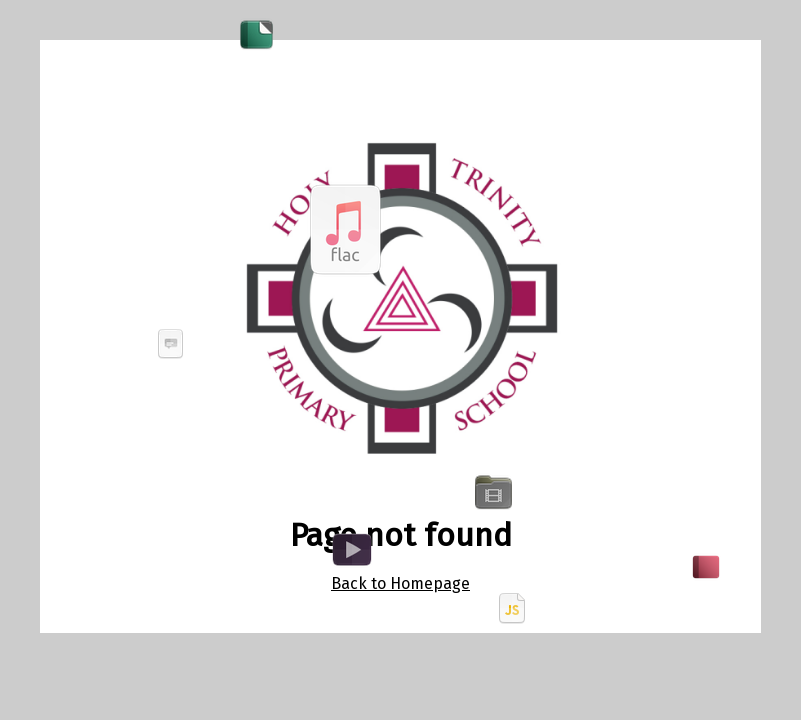 This screenshot has width=801, height=720. What do you see at coordinates (345, 229) in the screenshot?
I see `a flac audio file` at bounding box center [345, 229].